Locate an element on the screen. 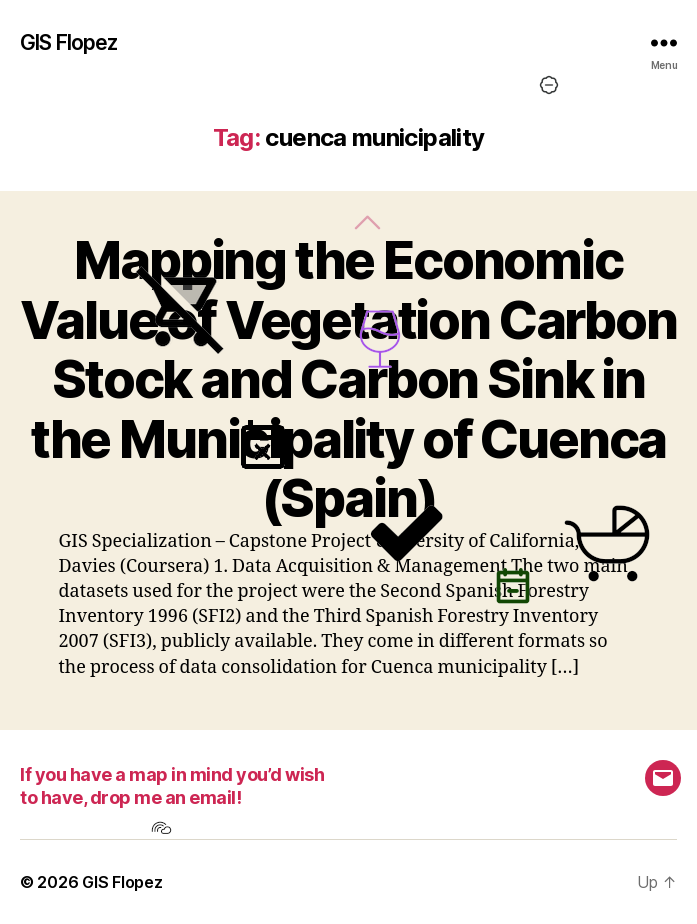 Image resolution: width=697 pixels, height=924 pixels. view weather conditions is located at coordinates (161, 827).